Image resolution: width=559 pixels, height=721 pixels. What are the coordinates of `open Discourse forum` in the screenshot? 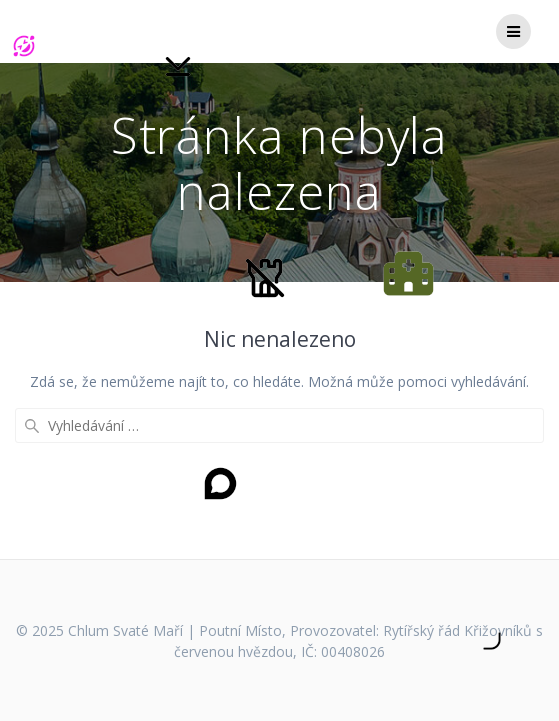 It's located at (220, 483).